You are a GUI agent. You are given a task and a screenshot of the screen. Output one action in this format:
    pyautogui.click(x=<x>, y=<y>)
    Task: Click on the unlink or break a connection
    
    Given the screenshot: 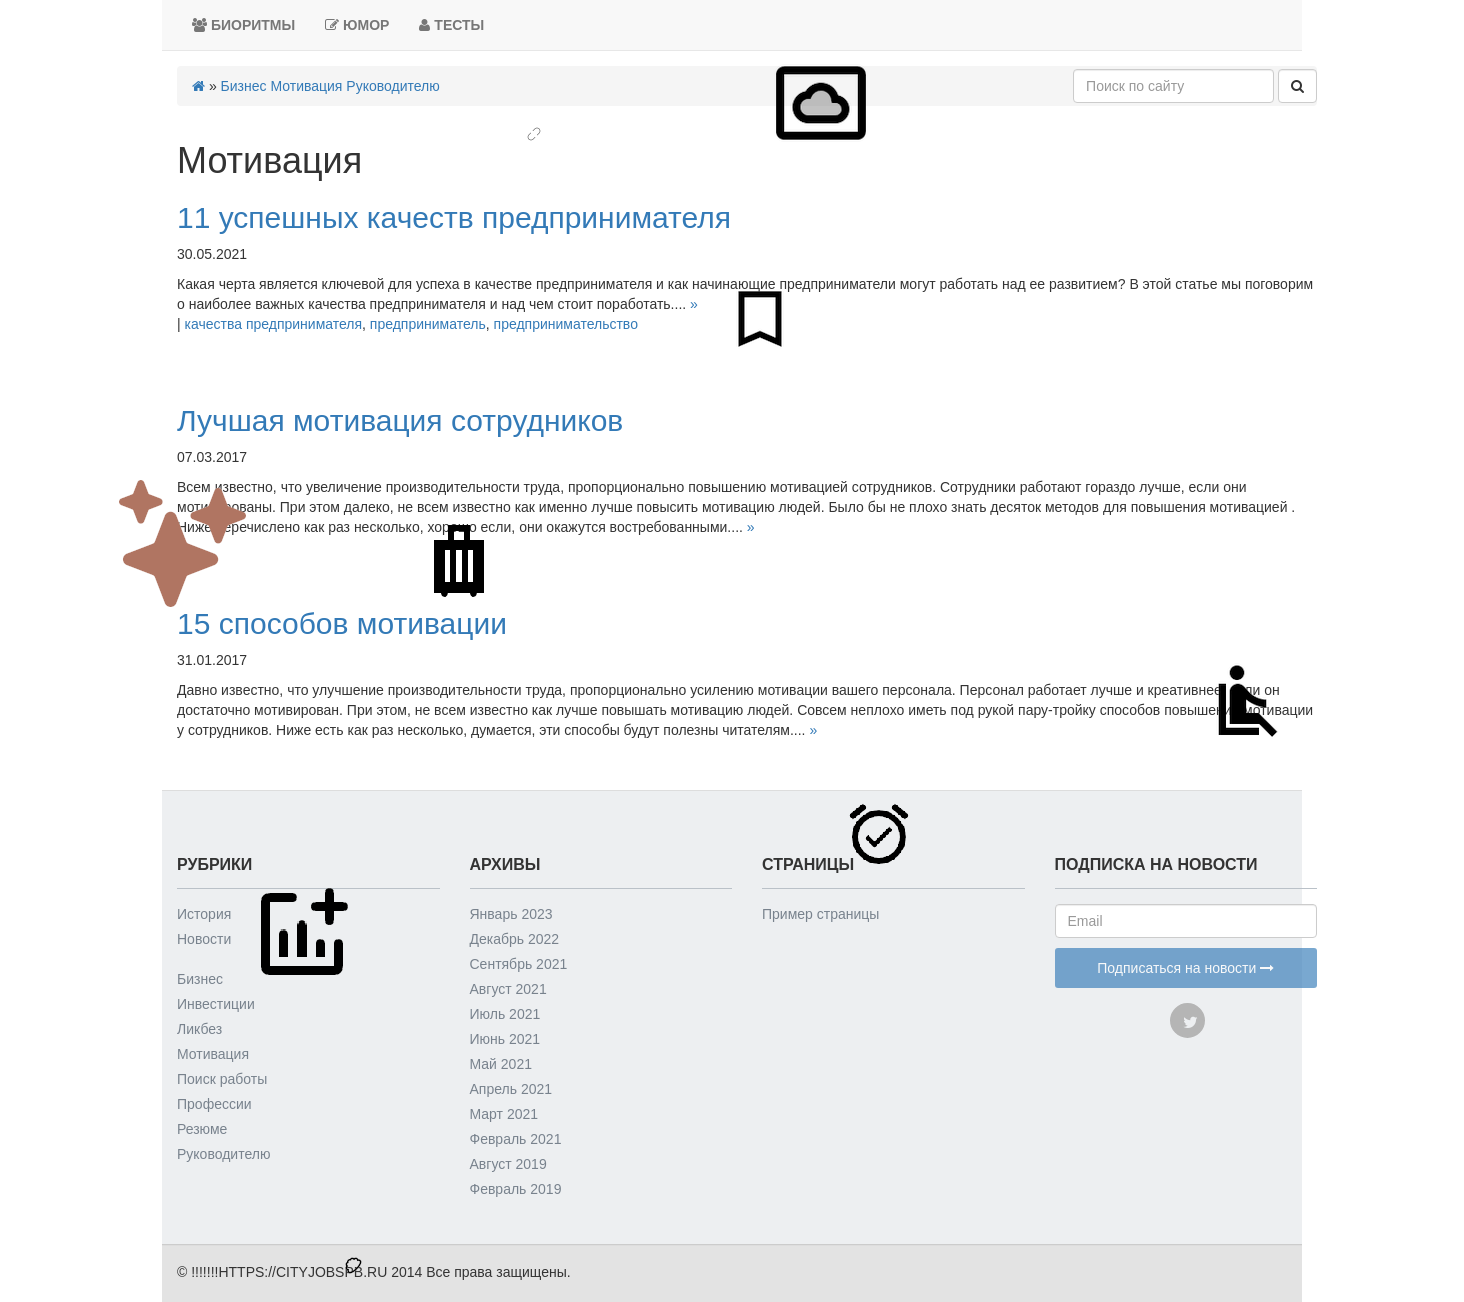 What is the action you would take?
    pyautogui.click(x=534, y=134)
    